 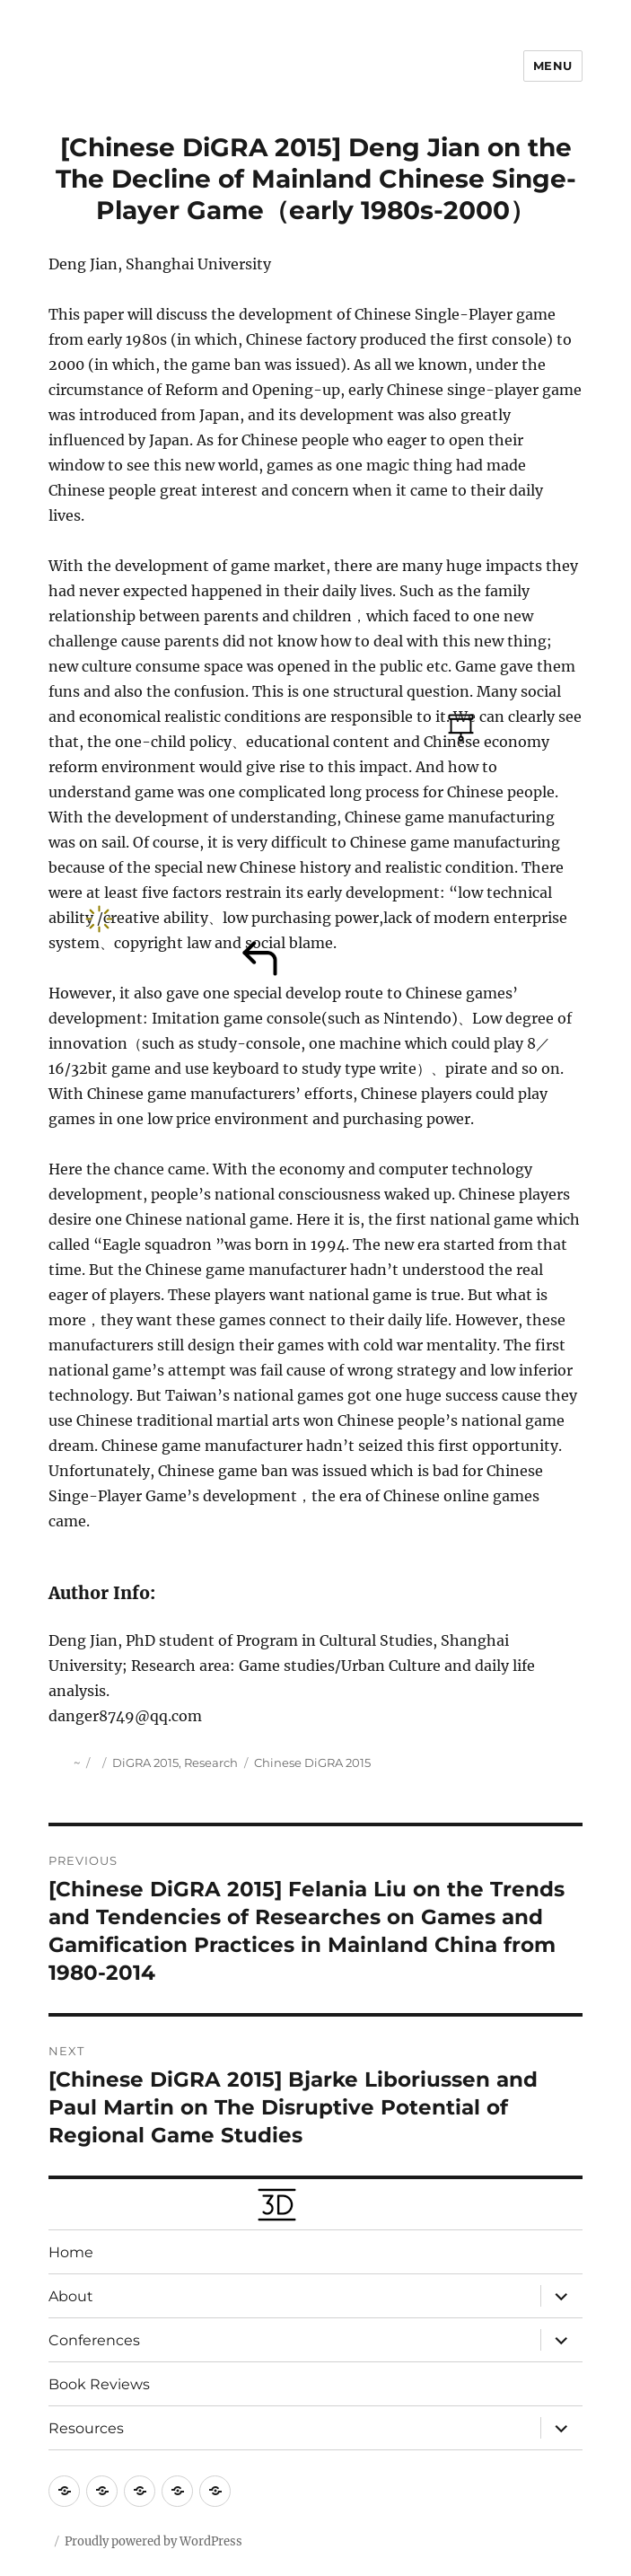 I want to click on go back to the previous screen, so click(x=259, y=958).